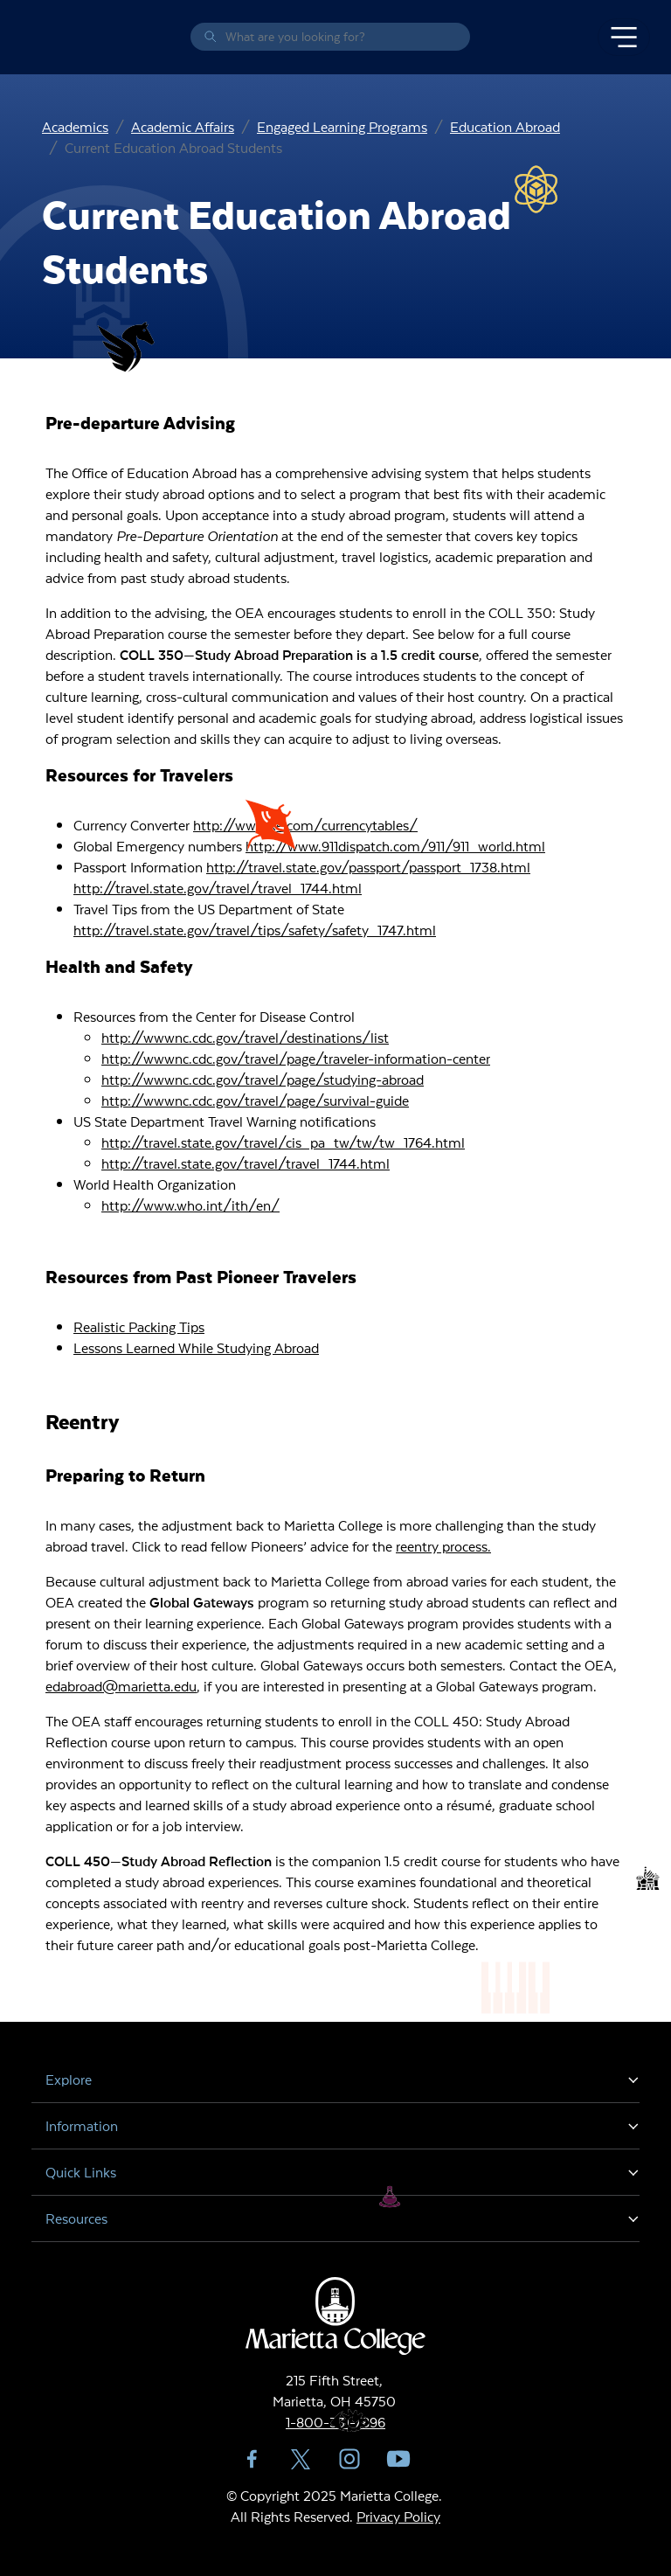 This screenshot has height=2576, width=671. What do you see at coordinates (536, 189) in the screenshot?
I see `access materials science or chemistry resources` at bounding box center [536, 189].